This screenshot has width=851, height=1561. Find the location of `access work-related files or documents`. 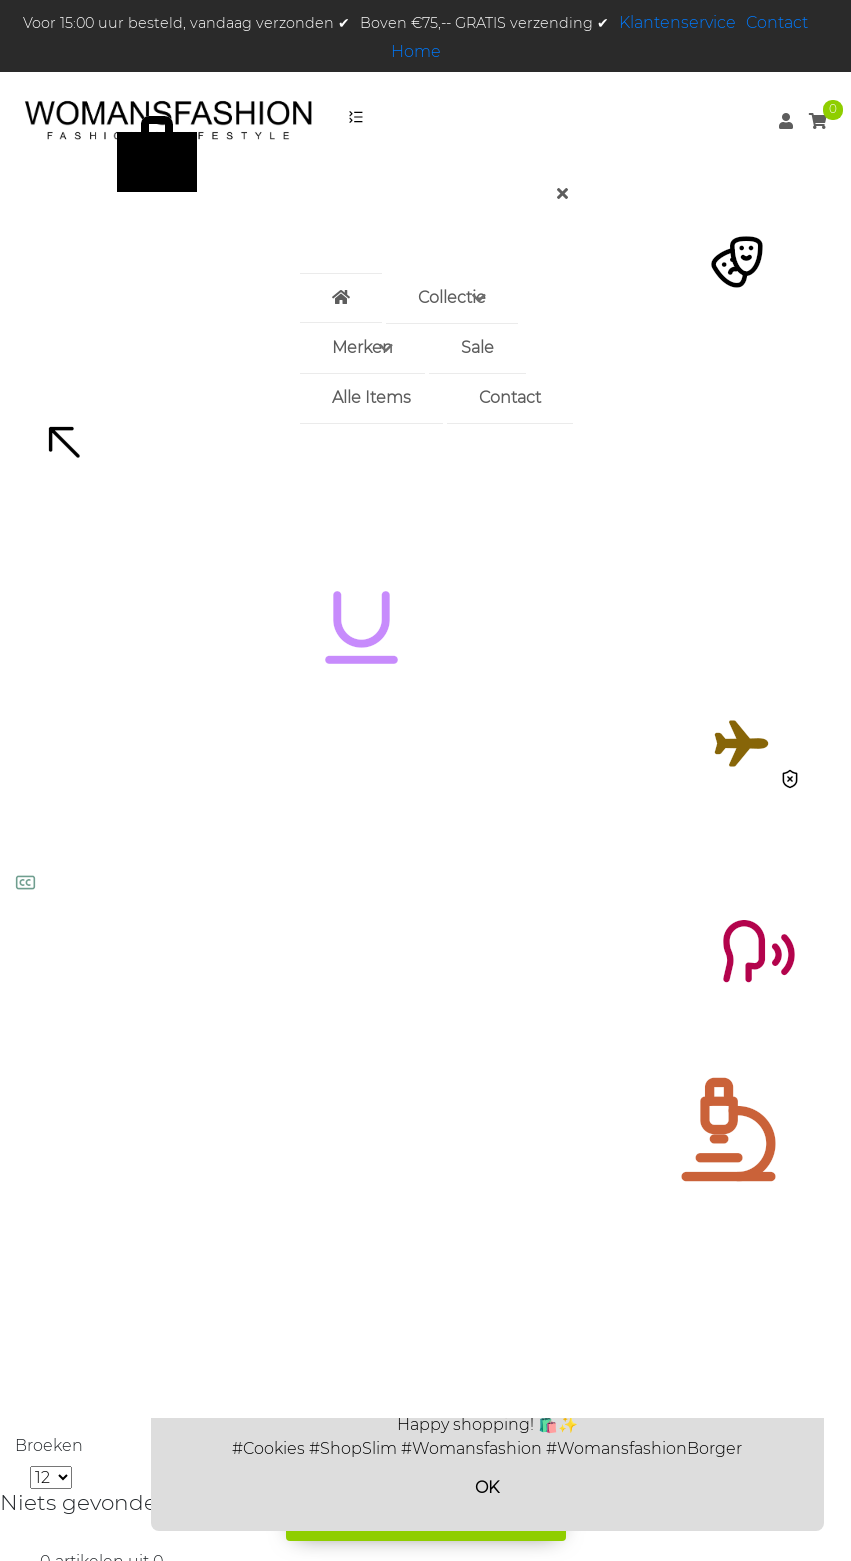

access work-related files or documents is located at coordinates (157, 156).